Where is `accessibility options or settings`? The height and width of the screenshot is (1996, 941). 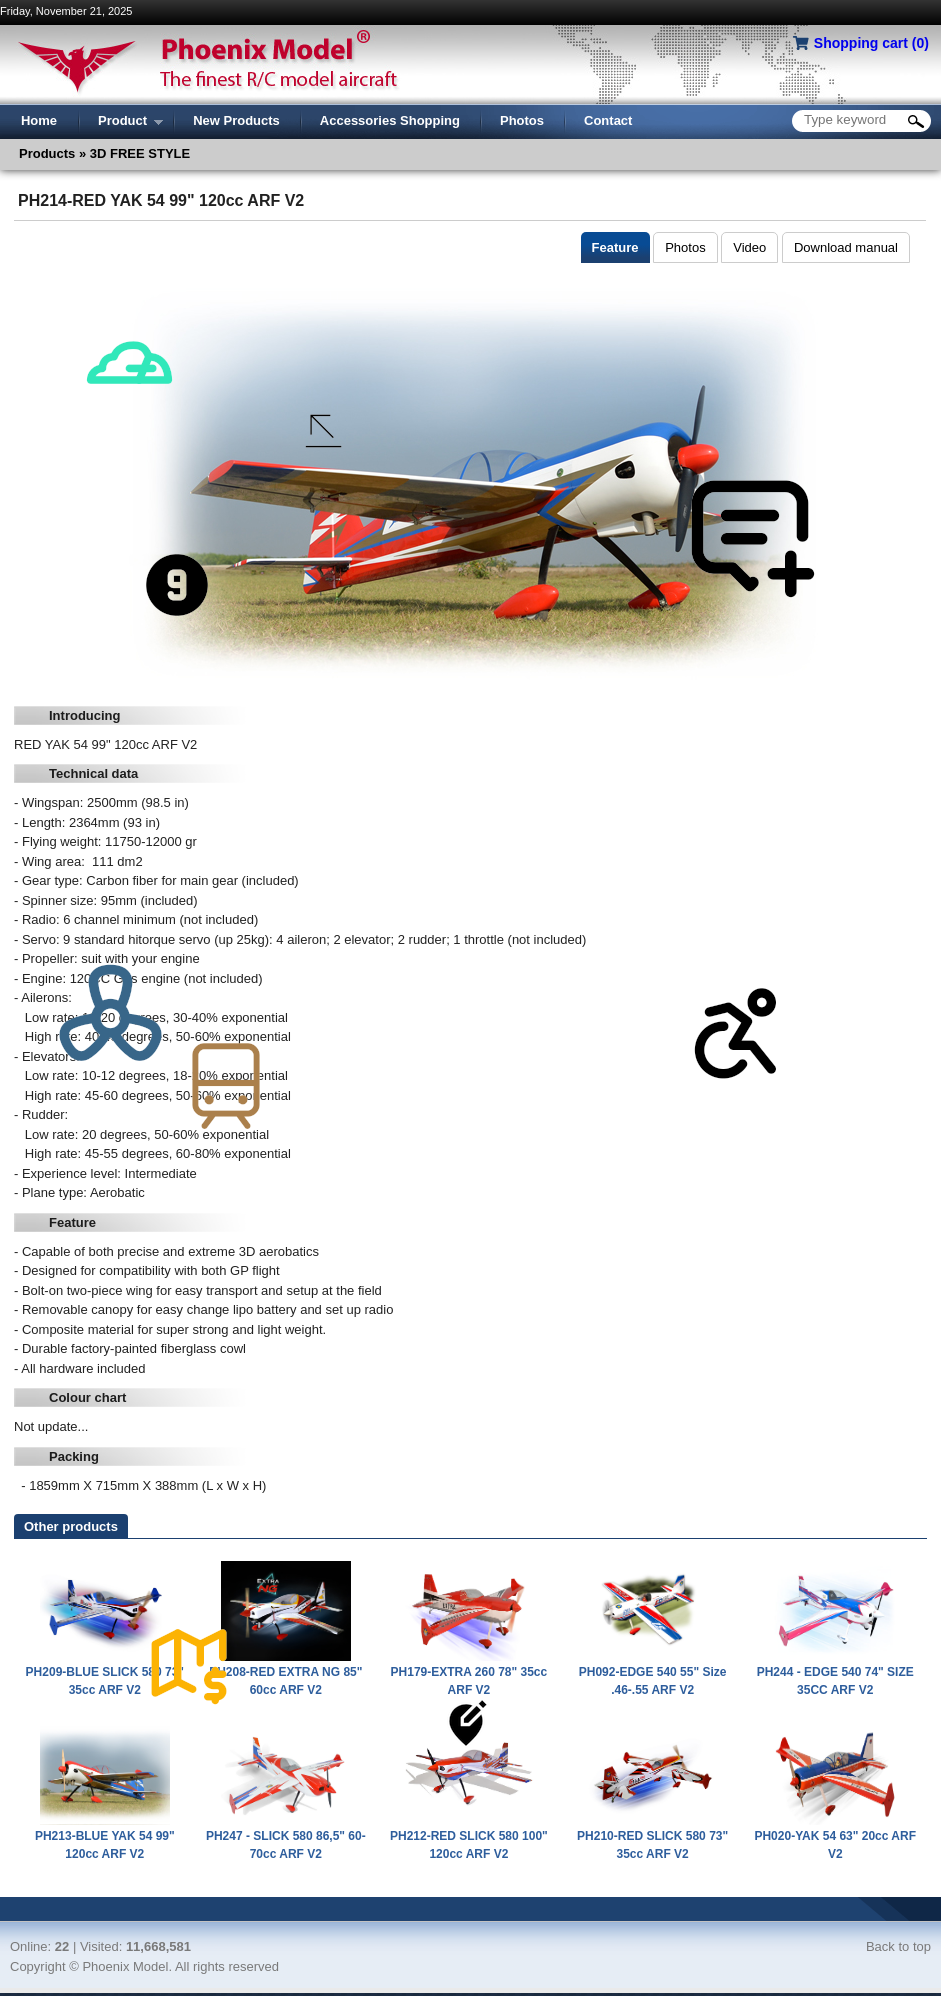
accessibility options or settings is located at coordinates (738, 1031).